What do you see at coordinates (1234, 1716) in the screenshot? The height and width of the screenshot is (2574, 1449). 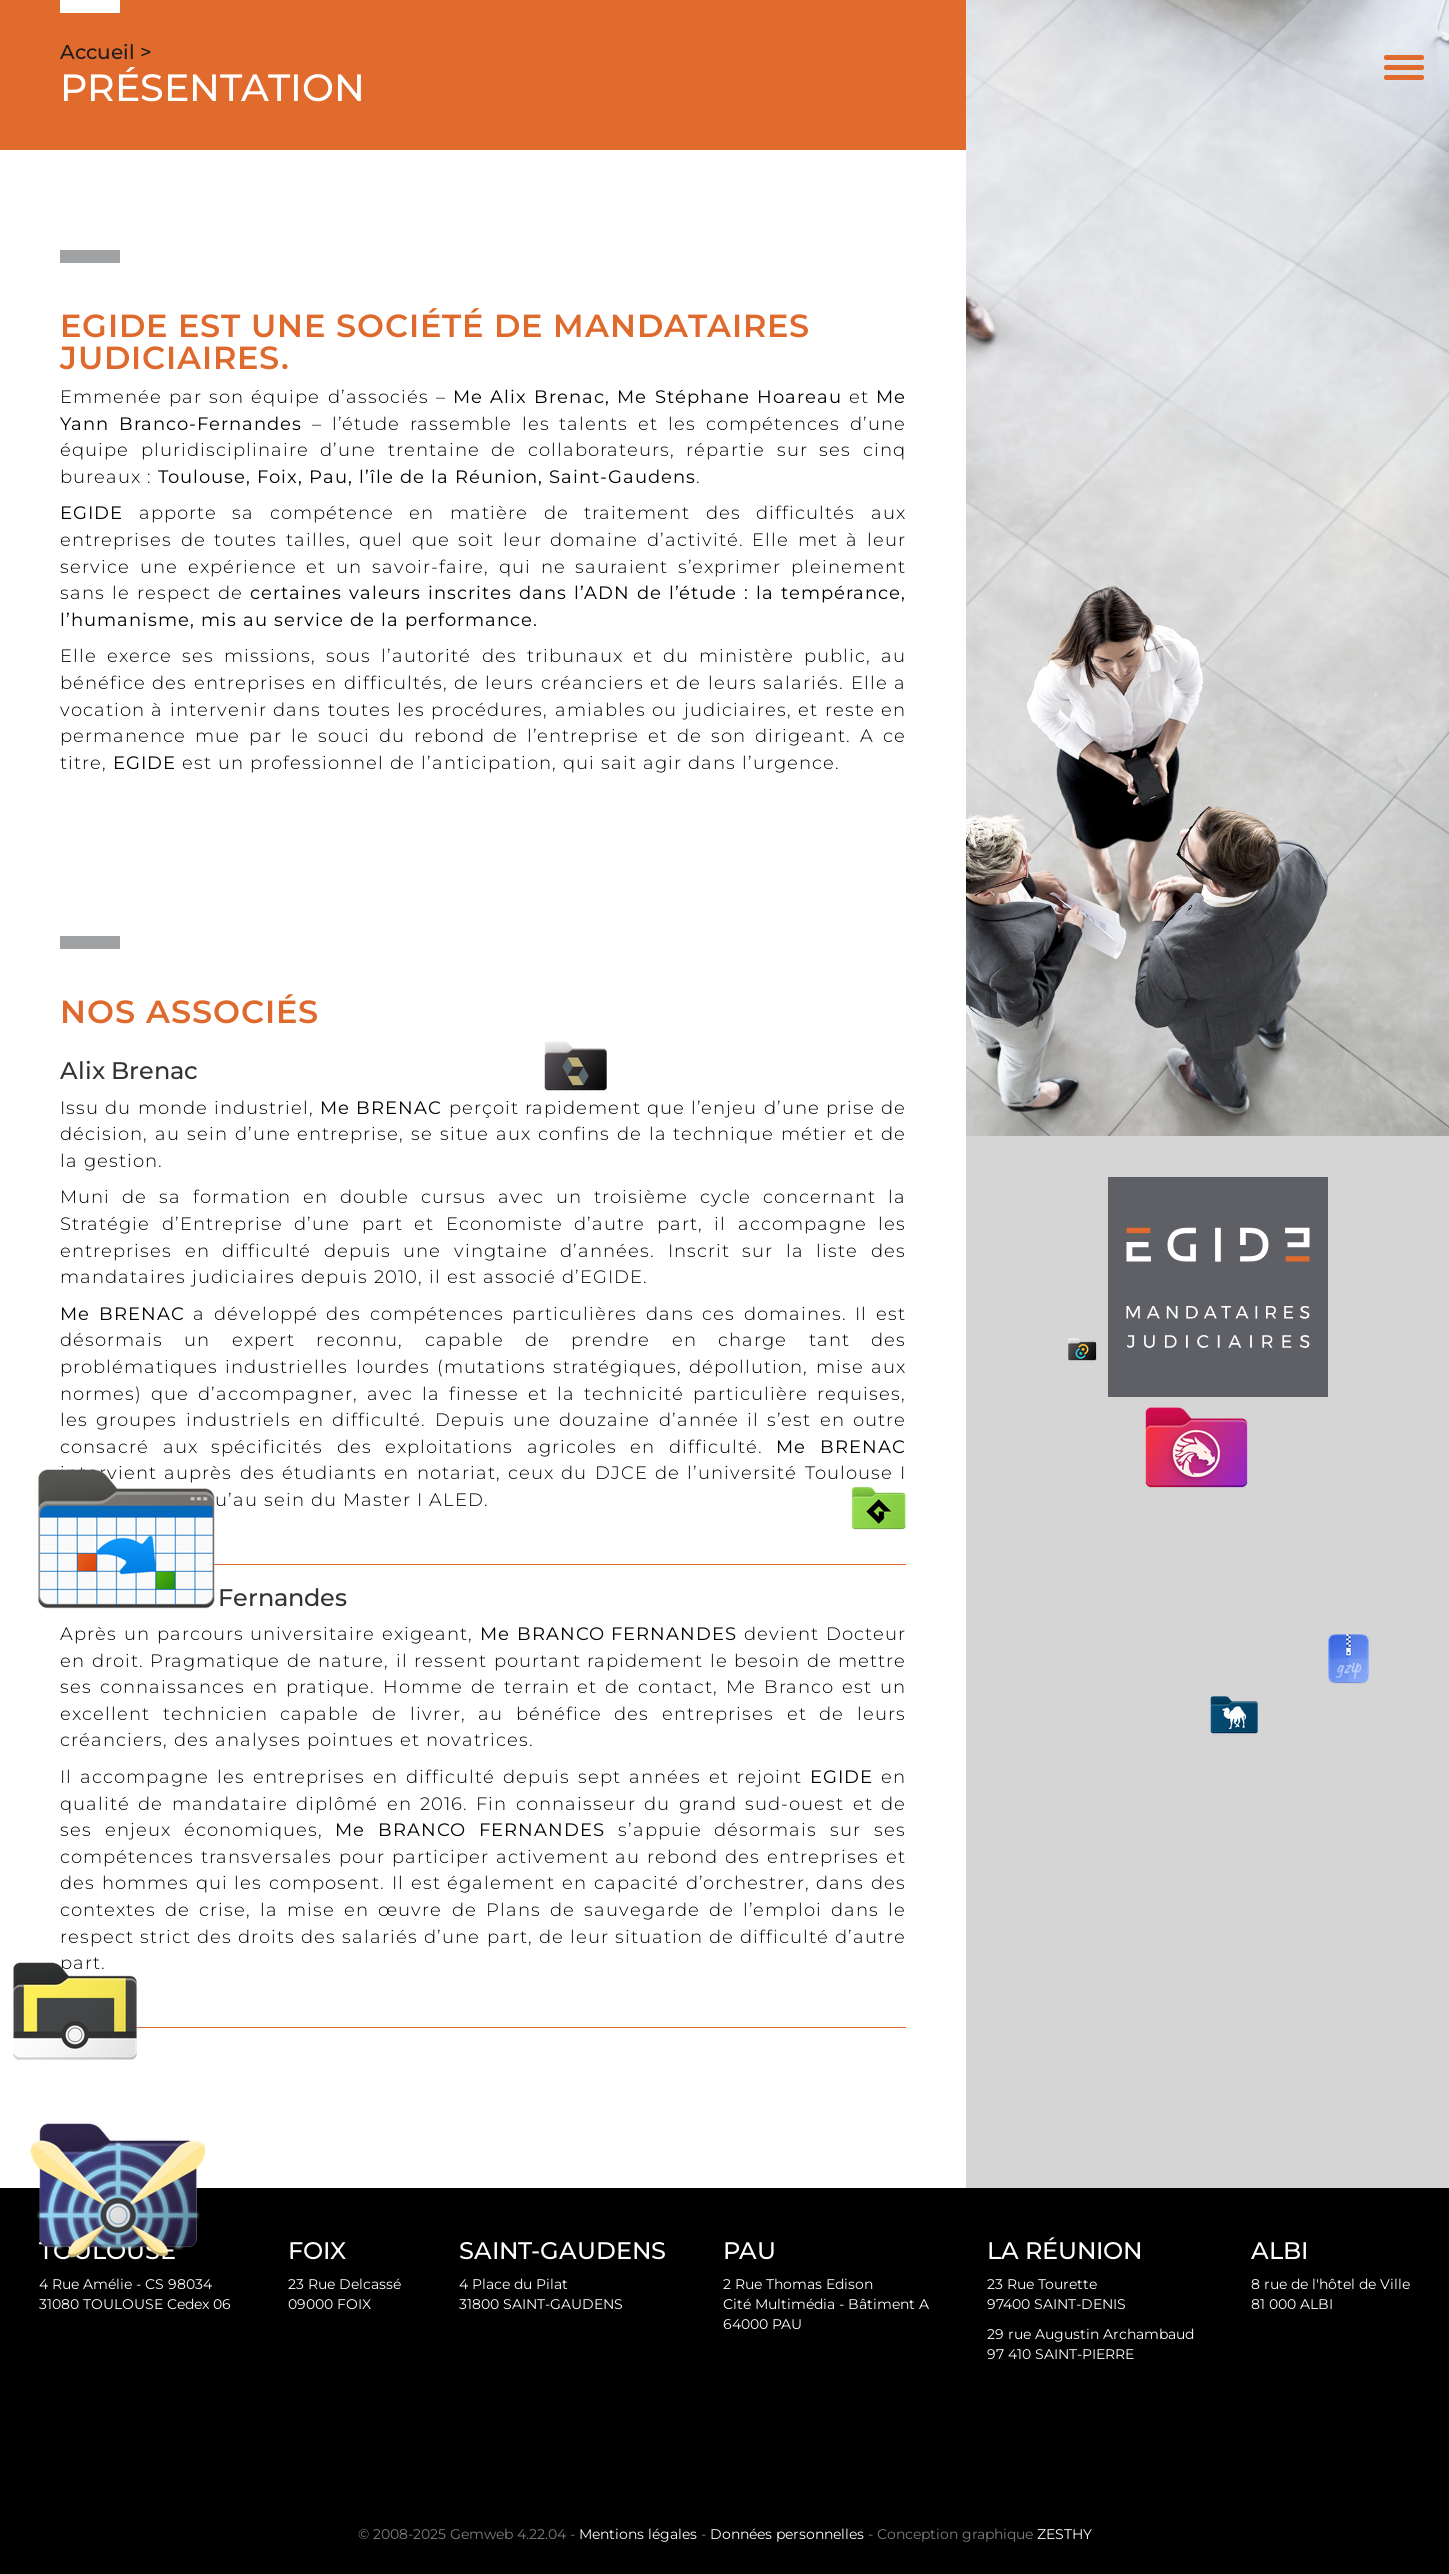 I see `folder containing perl scripts or projects` at bounding box center [1234, 1716].